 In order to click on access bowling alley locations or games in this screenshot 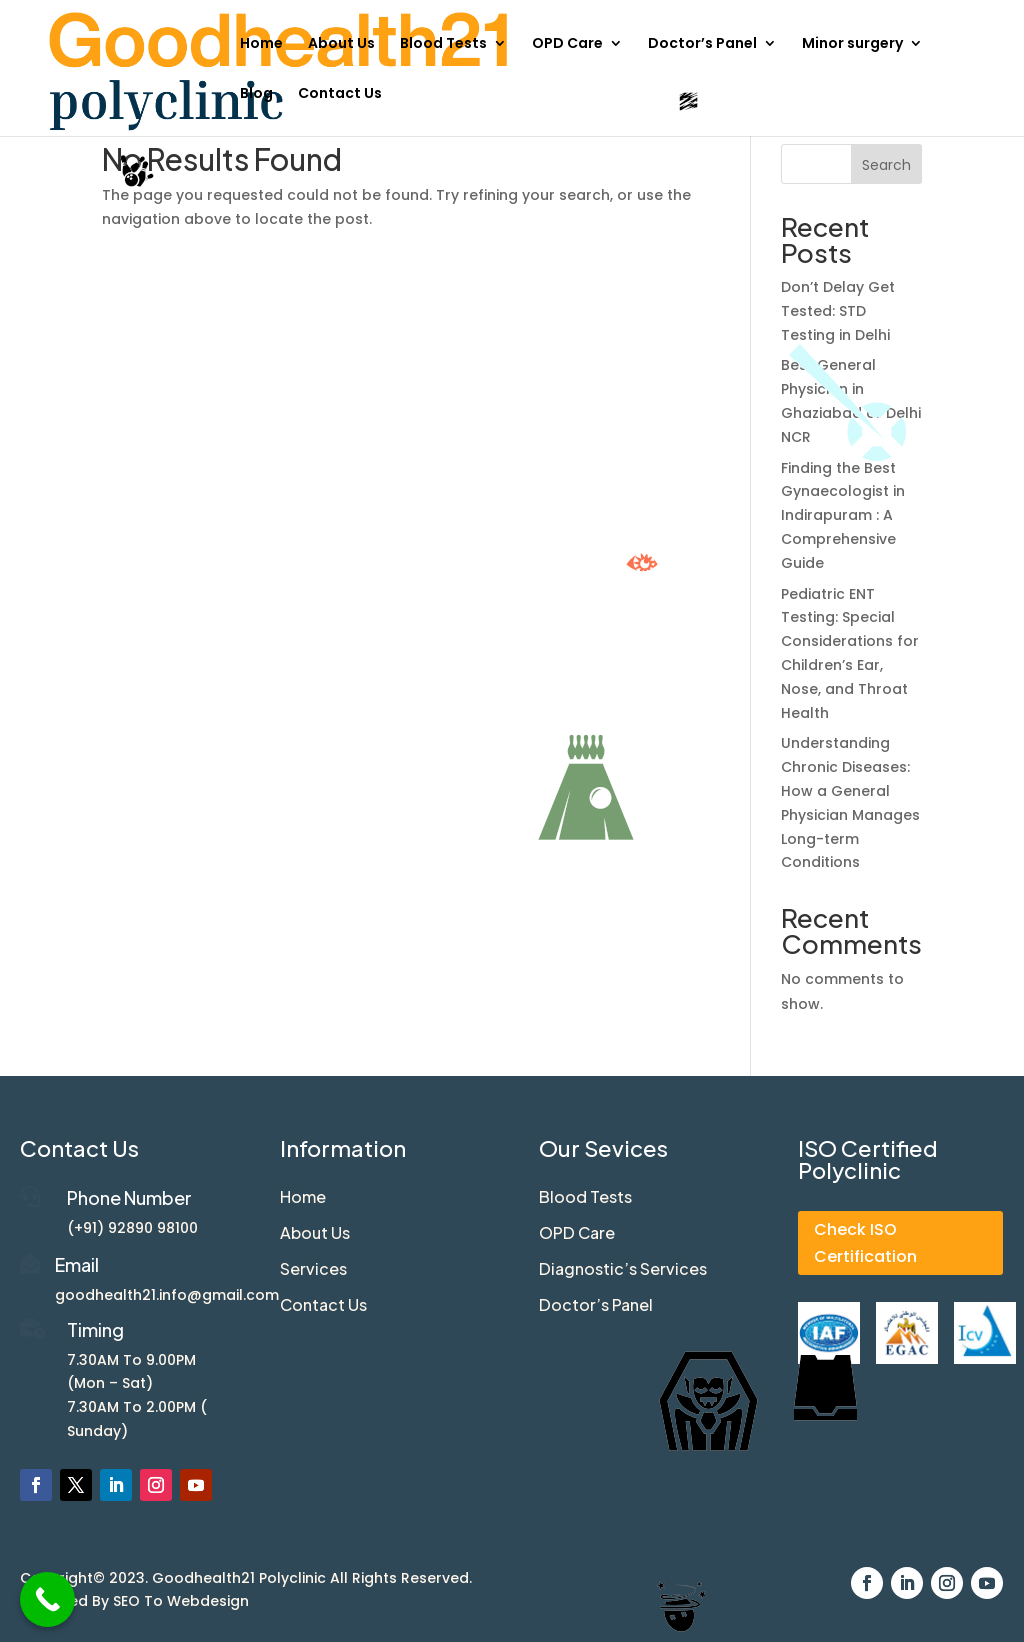, I will do `click(586, 787)`.